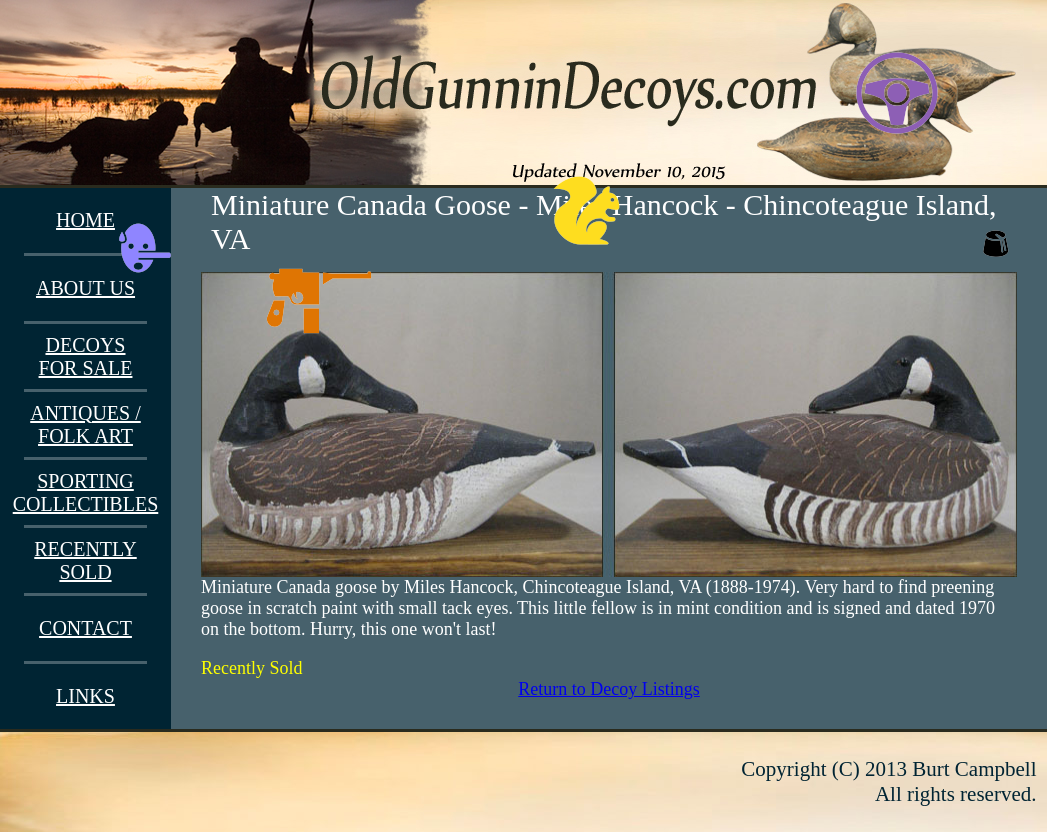 The width and height of the screenshot is (1047, 832). I want to click on indicates a player is bluffing or lying, so click(145, 248).